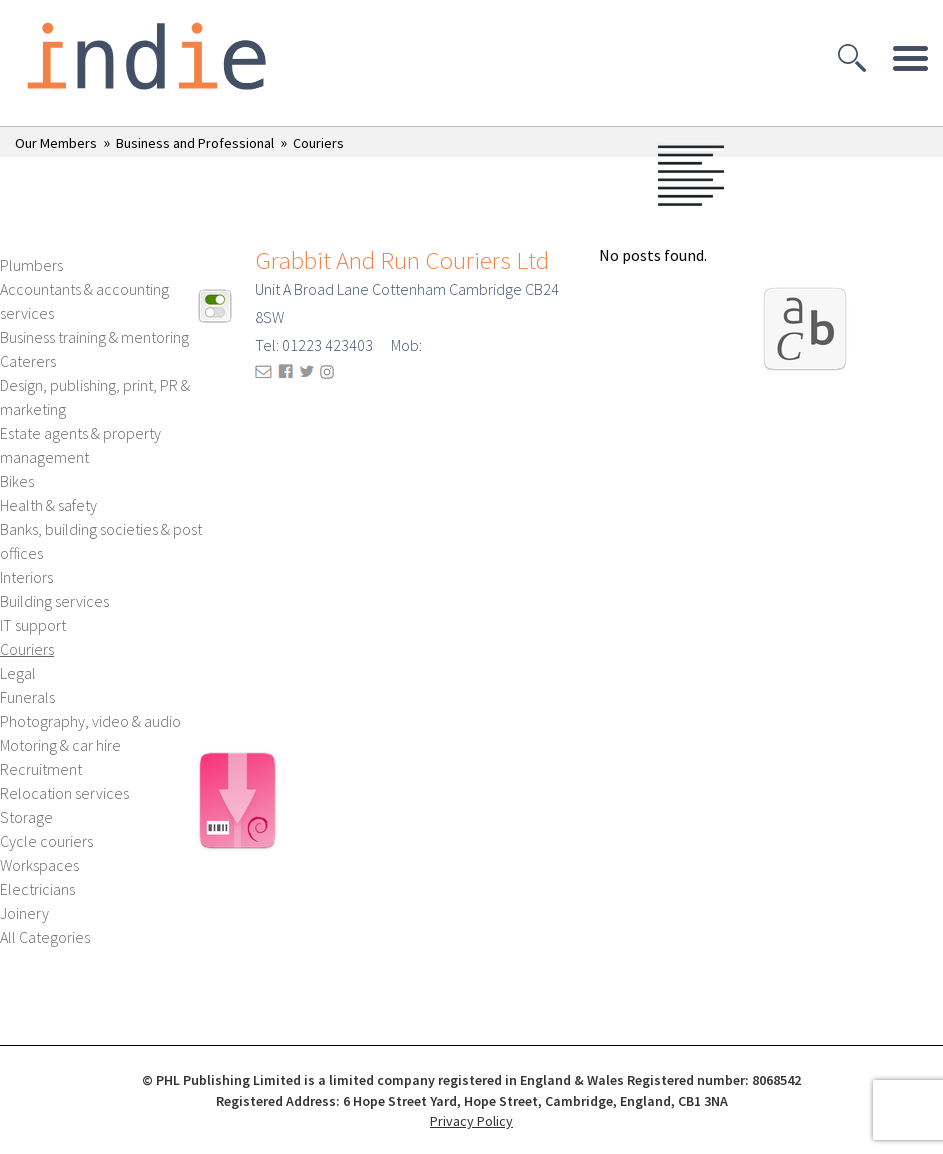  What do you see at coordinates (237, 800) in the screenshot?
I see `open synaptic package manager` at bounding box center [237, 800].